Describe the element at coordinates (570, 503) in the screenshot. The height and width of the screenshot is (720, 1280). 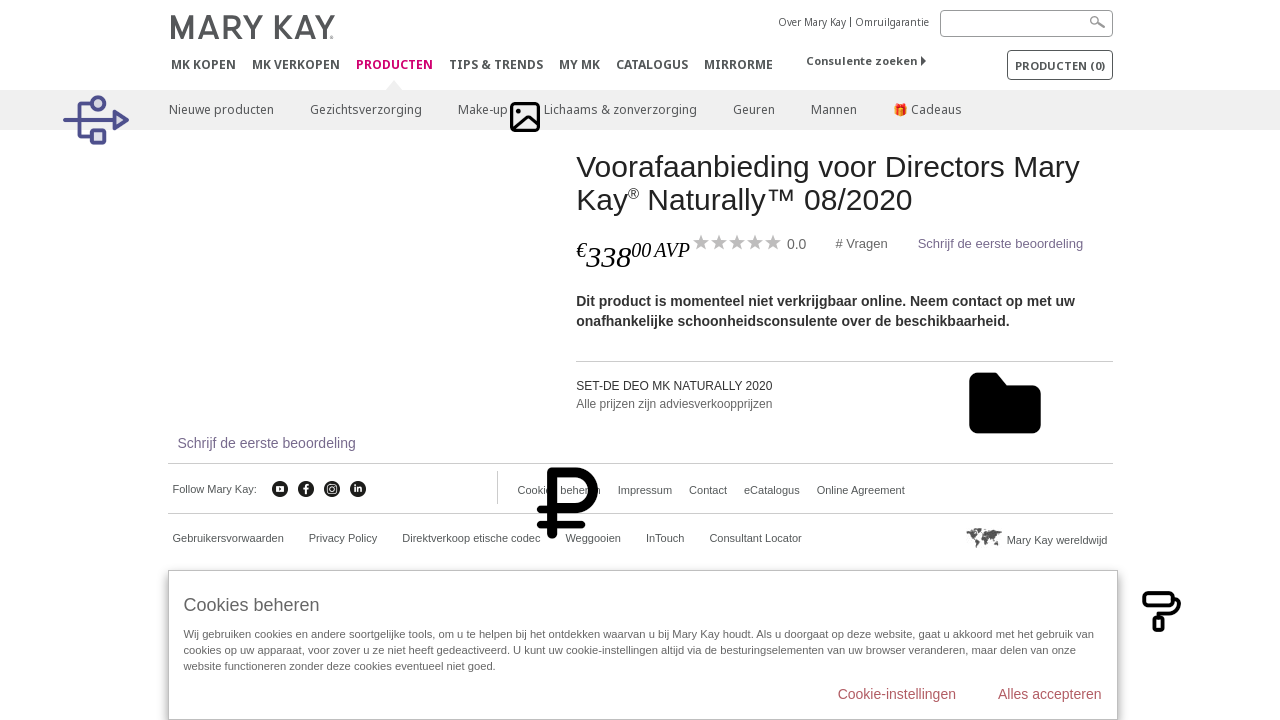
I see `indicates russian ruble currency` at that location.